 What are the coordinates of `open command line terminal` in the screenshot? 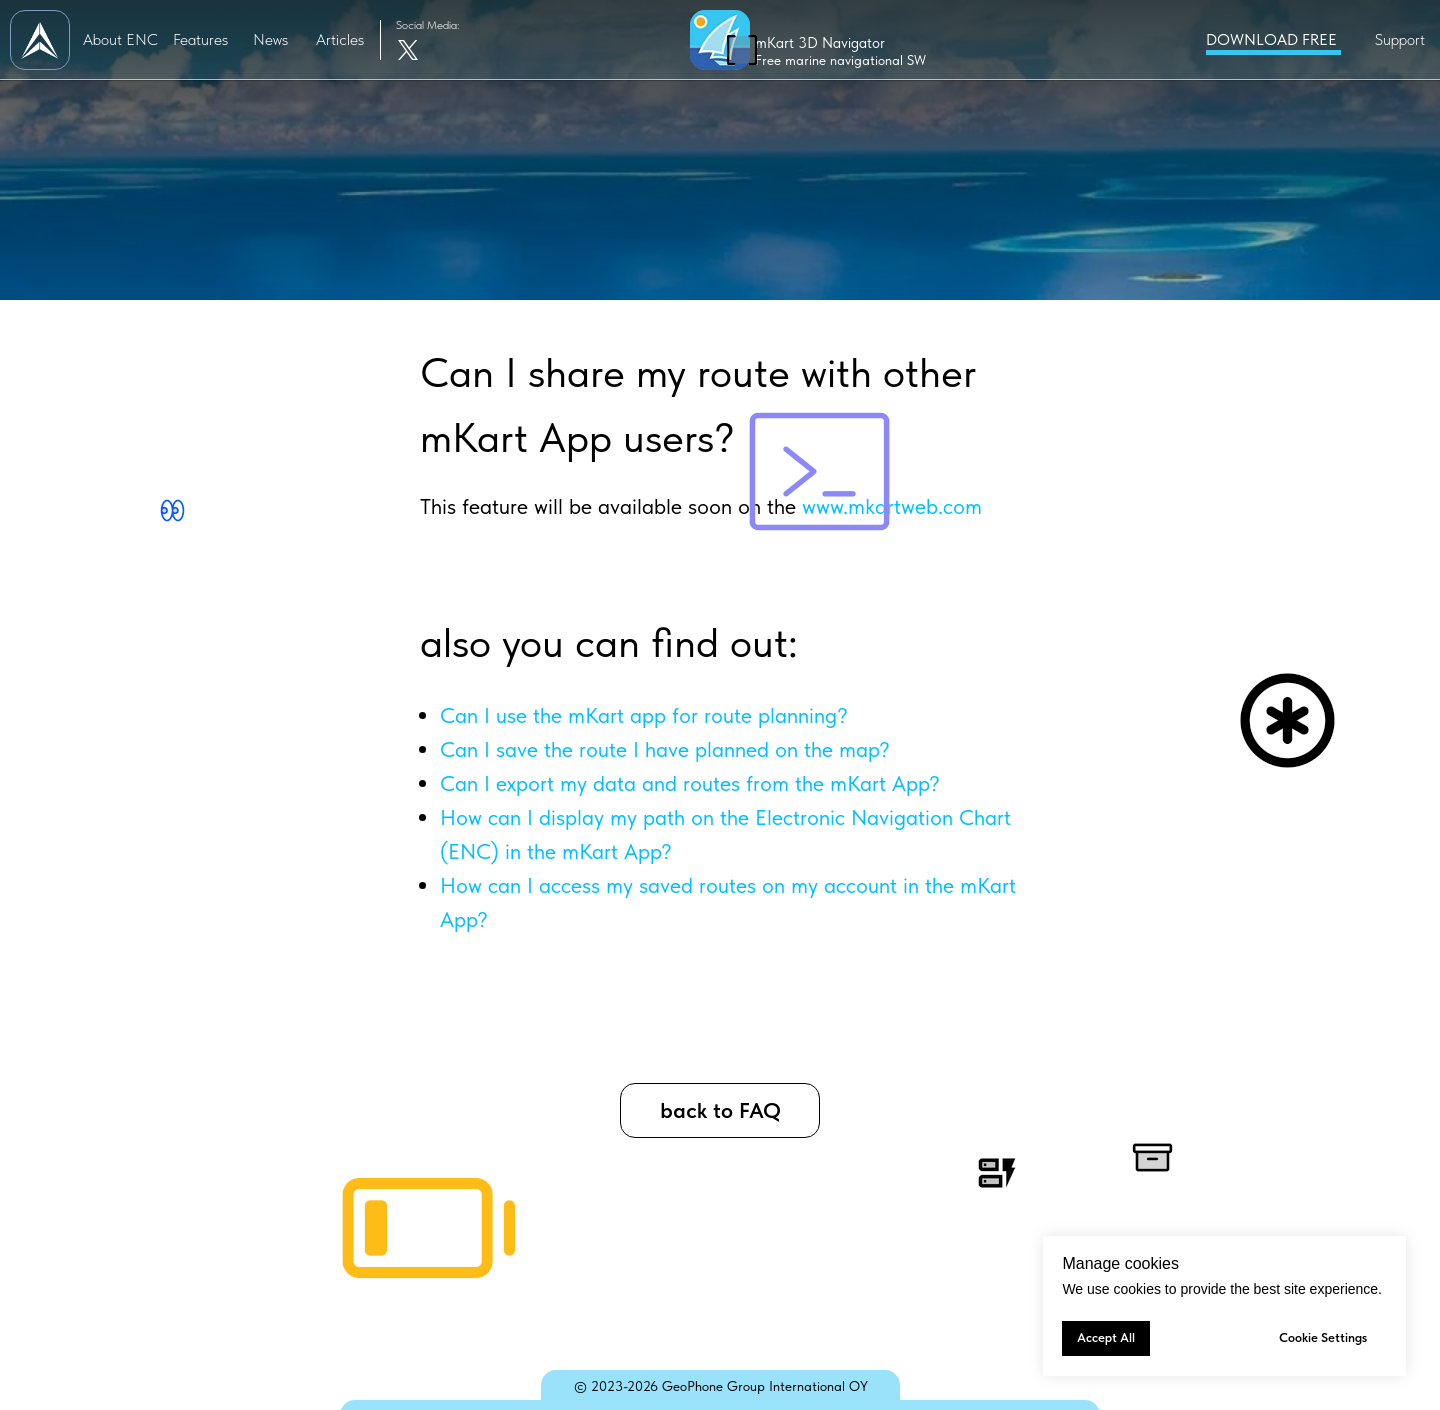 It's located at (819, 471).